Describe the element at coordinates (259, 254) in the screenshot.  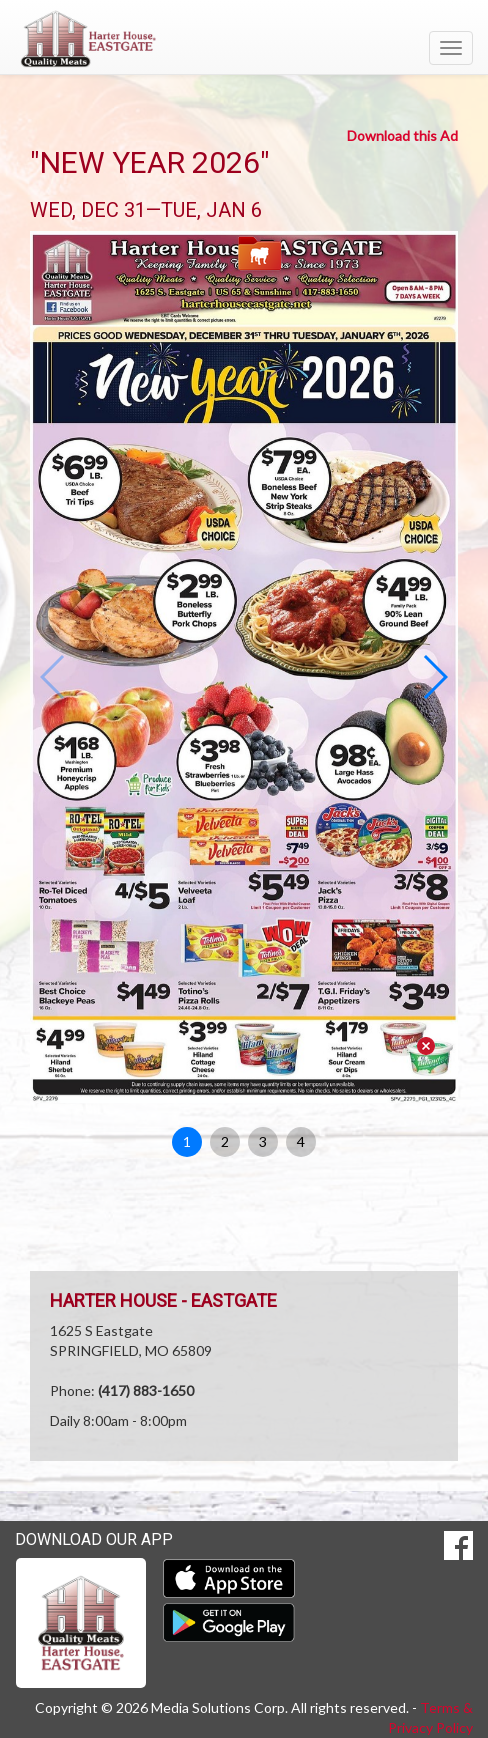
I see `open bullguard antivirus folder` at that location.